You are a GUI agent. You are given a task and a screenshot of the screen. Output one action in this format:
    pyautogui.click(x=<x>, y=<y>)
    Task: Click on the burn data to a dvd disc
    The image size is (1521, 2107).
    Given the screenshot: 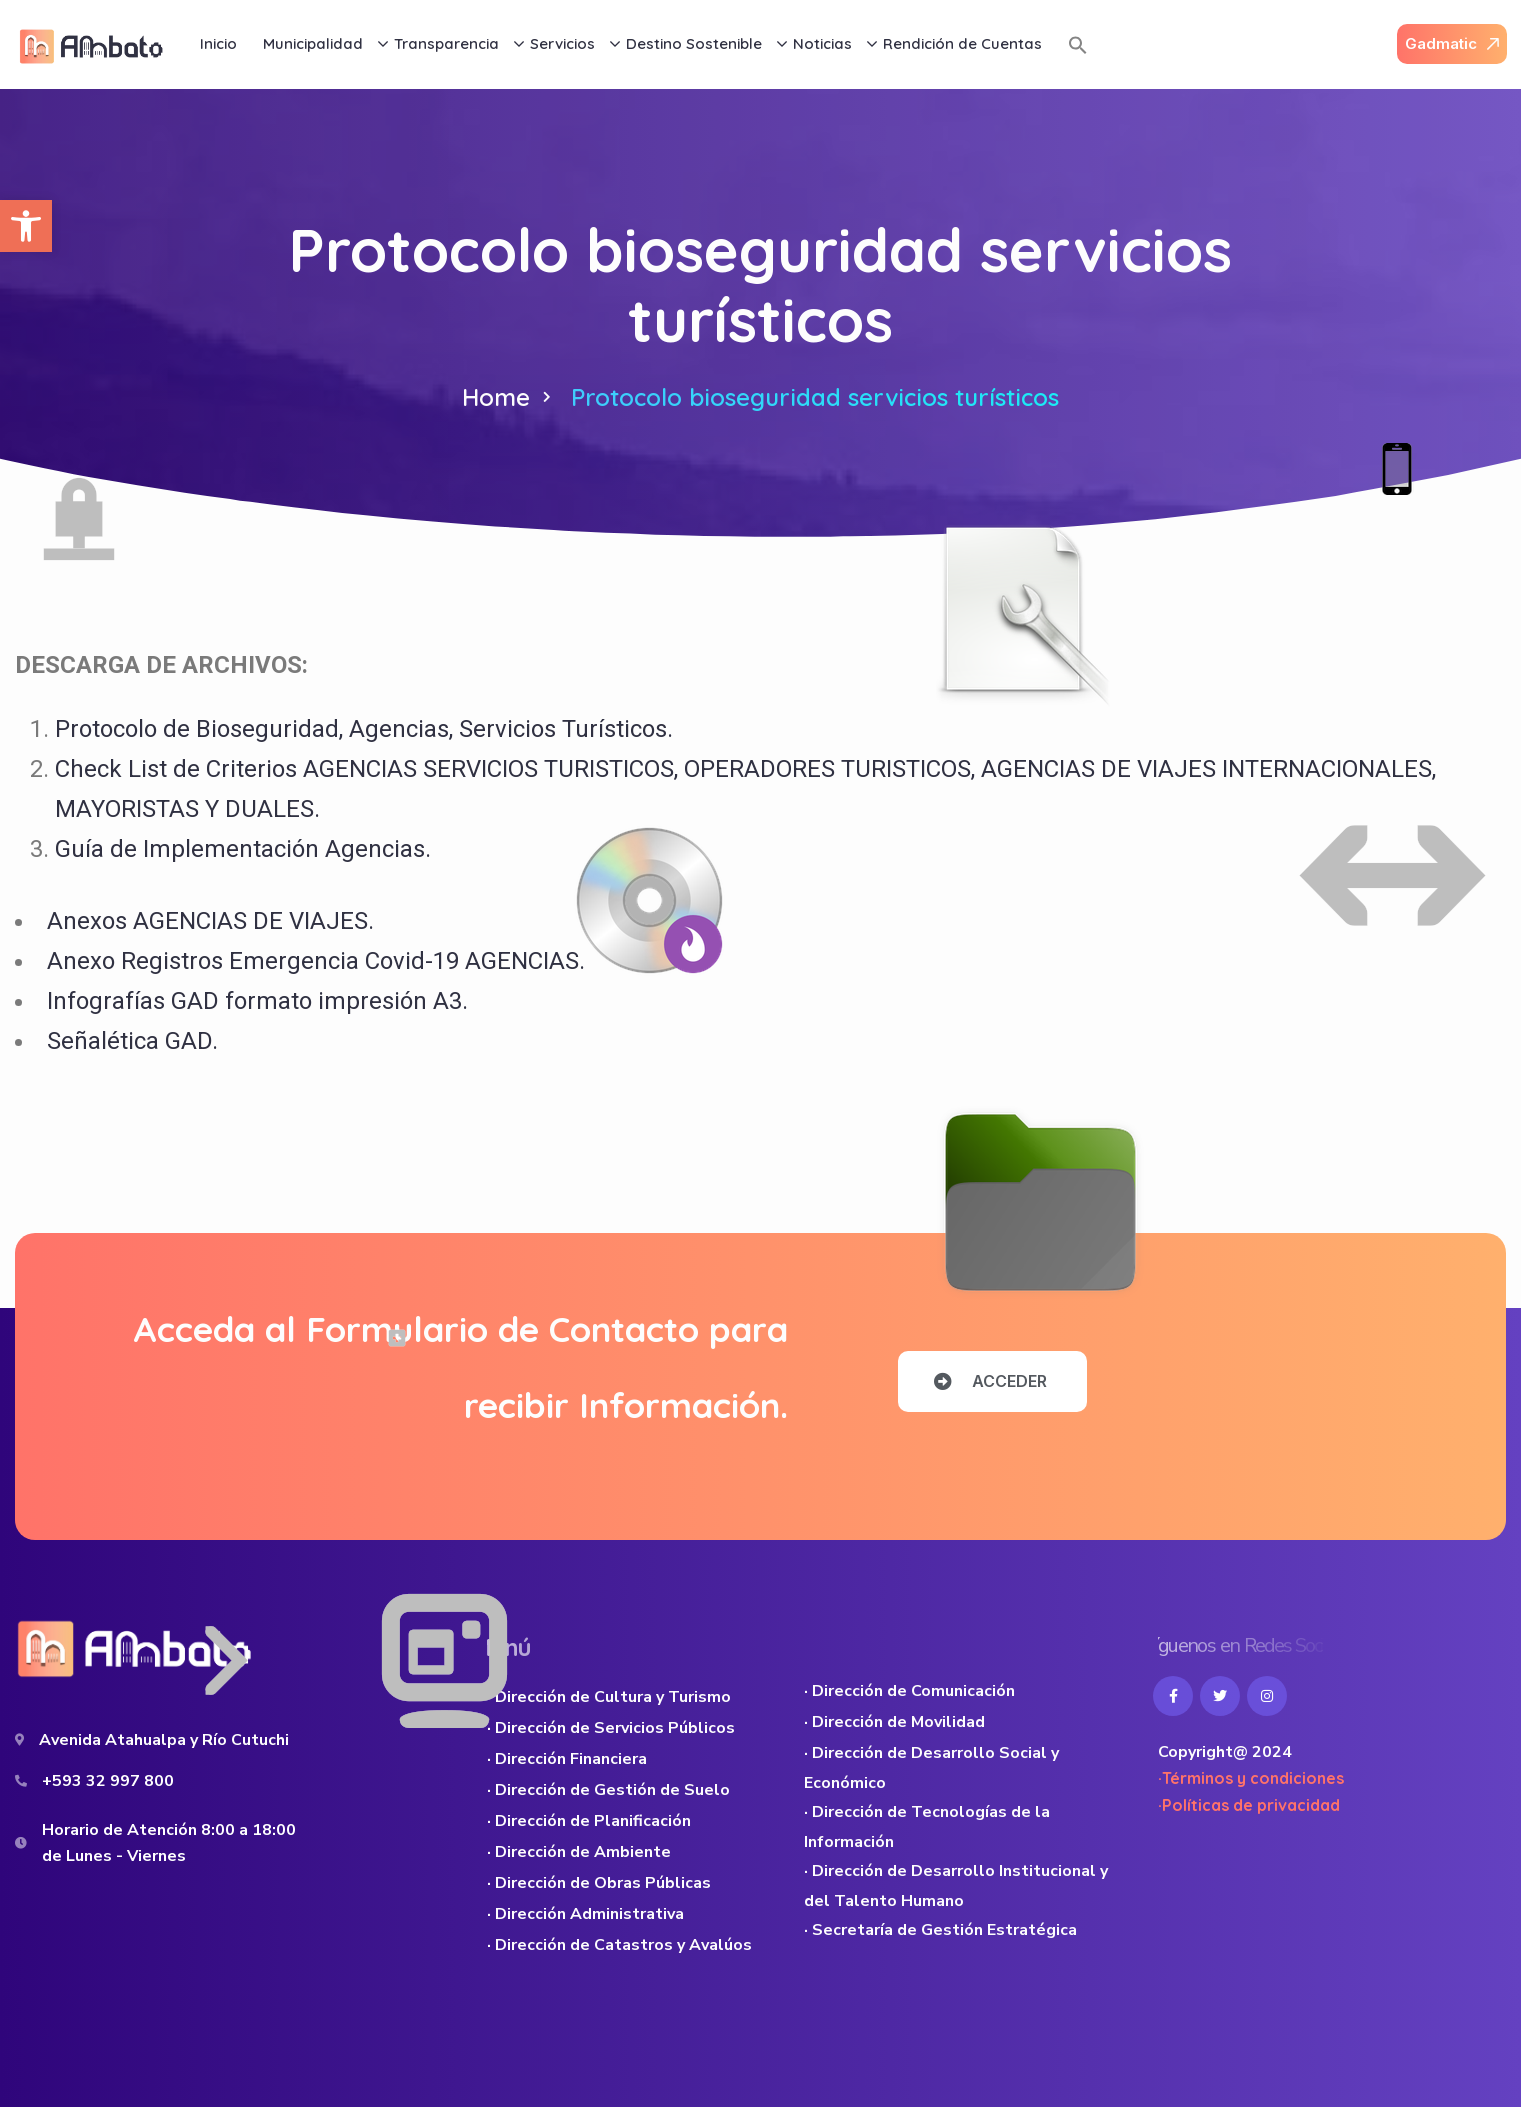 What is the action you would take?
    pyautogui.click(x=649, y=900)
    